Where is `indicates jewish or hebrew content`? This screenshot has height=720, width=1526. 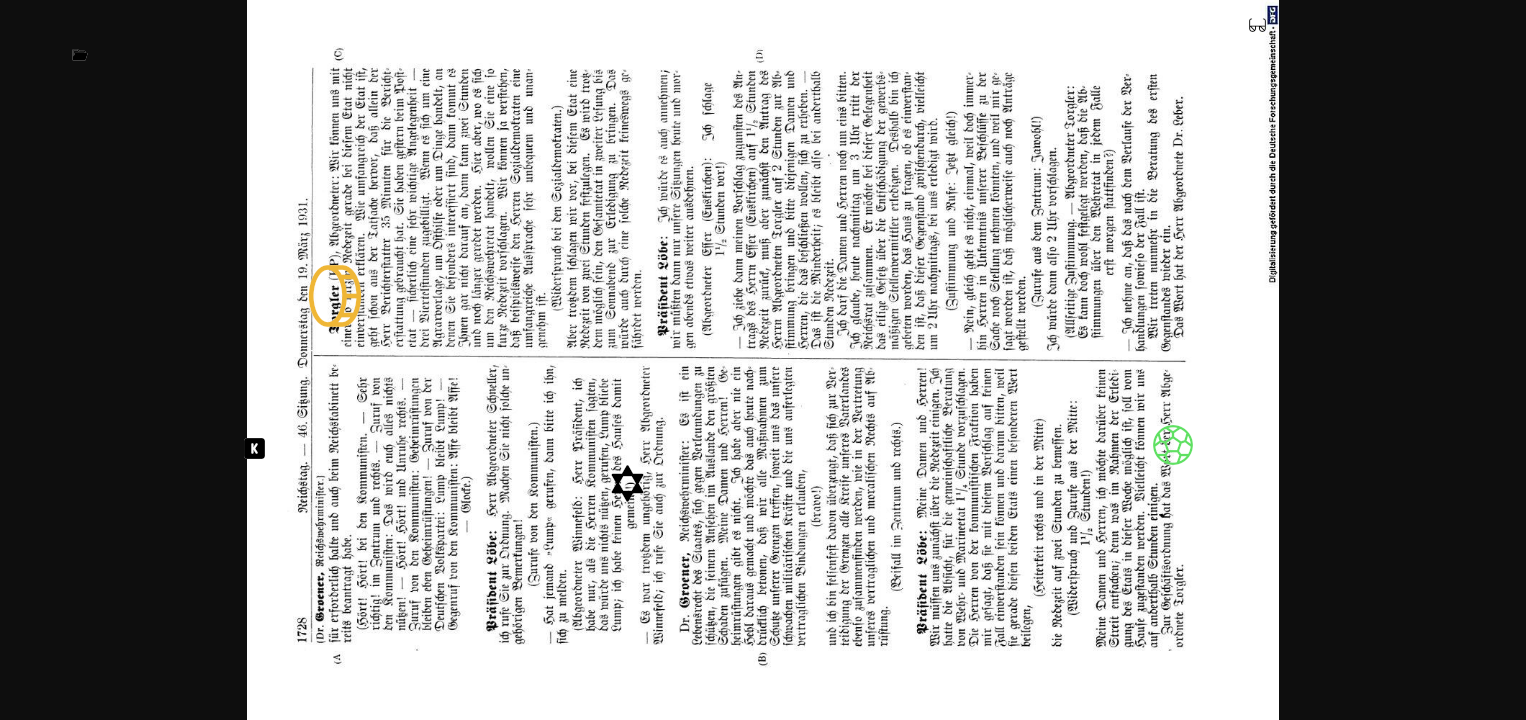
indicates jewish or hebrew content is located at coordinates (627, 483).